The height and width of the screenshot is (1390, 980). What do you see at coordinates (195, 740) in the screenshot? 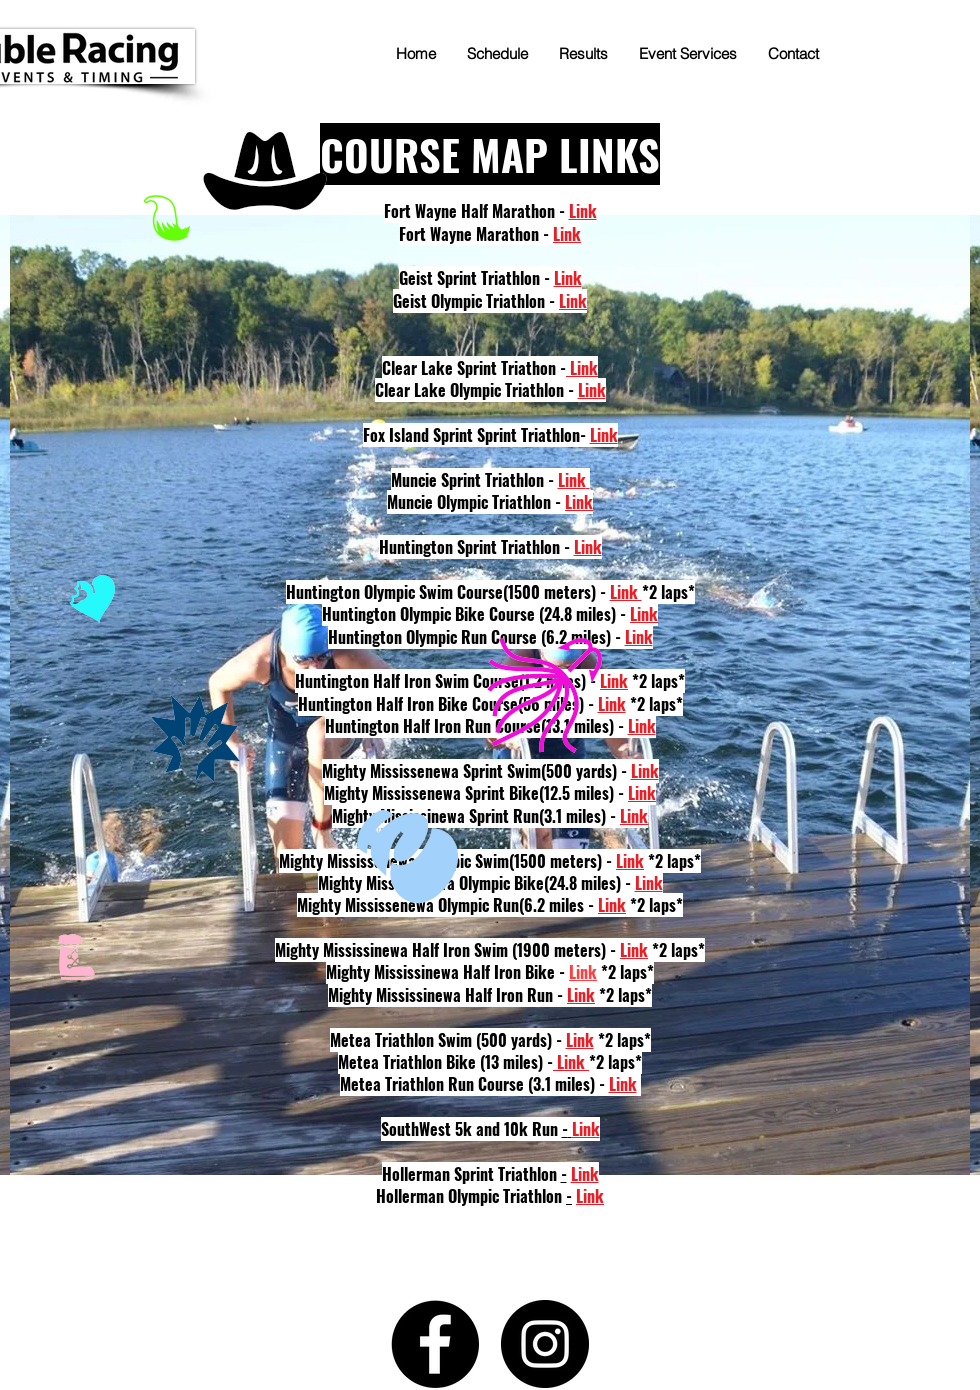
I see `give a high-five or celebrate with another player` at bounding box center [195, 740].